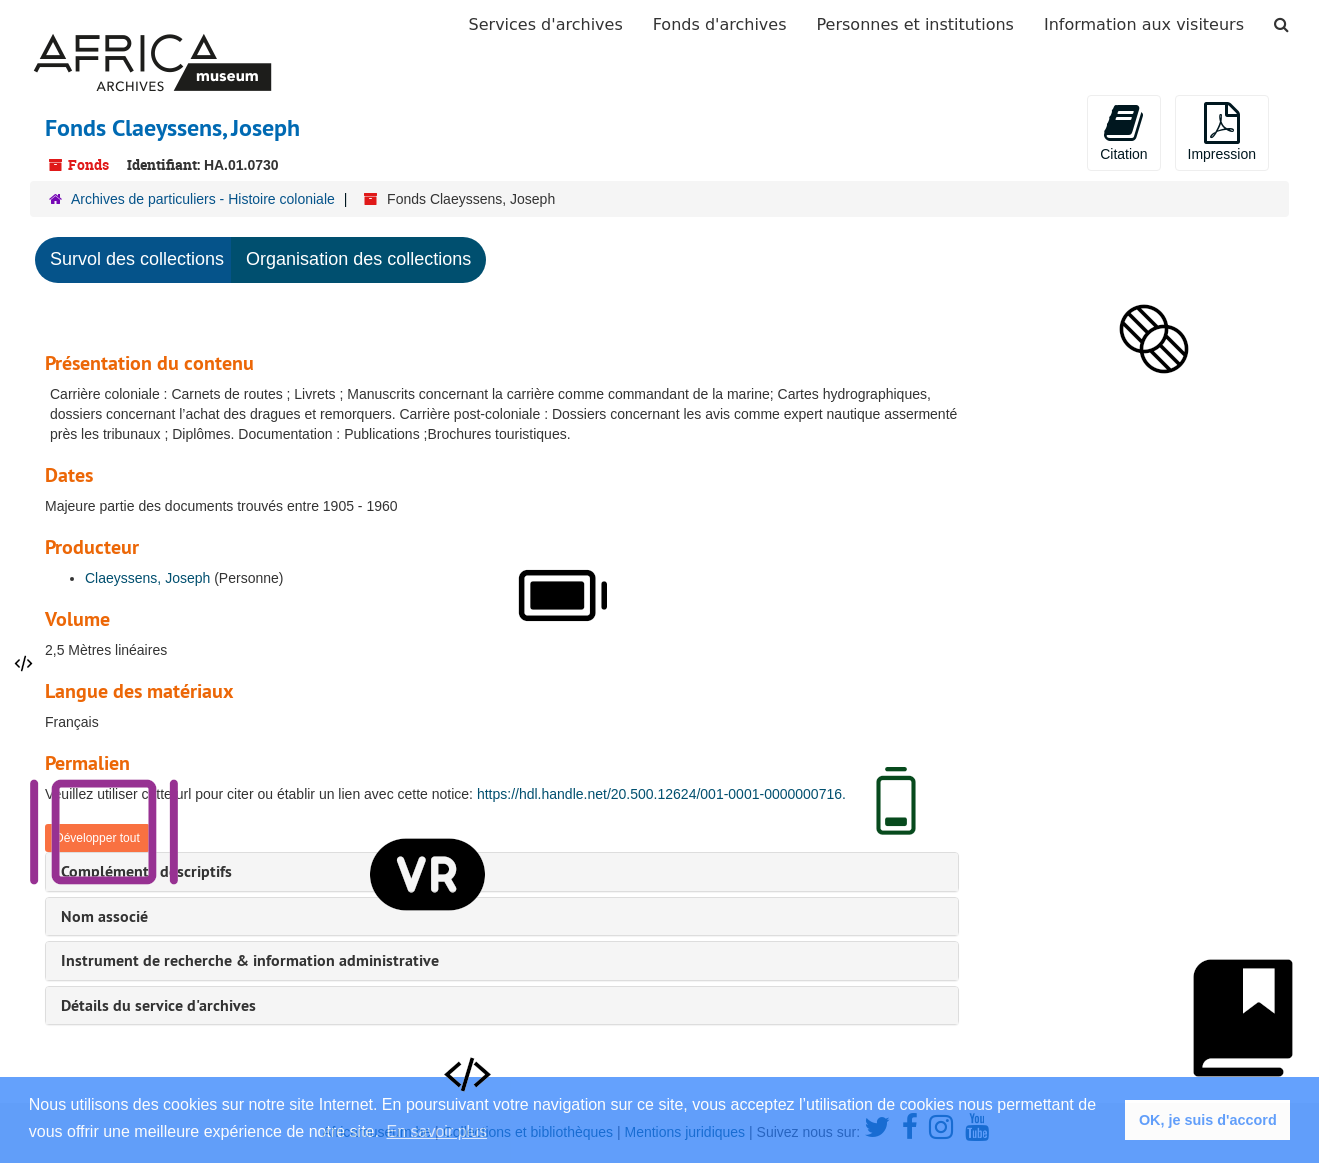 The width and height of the screenshot is (1319, 1163). Describe the element at coordinates (427, 874) in the screenshot. I see `access virtual reality mode or settings` at that location.